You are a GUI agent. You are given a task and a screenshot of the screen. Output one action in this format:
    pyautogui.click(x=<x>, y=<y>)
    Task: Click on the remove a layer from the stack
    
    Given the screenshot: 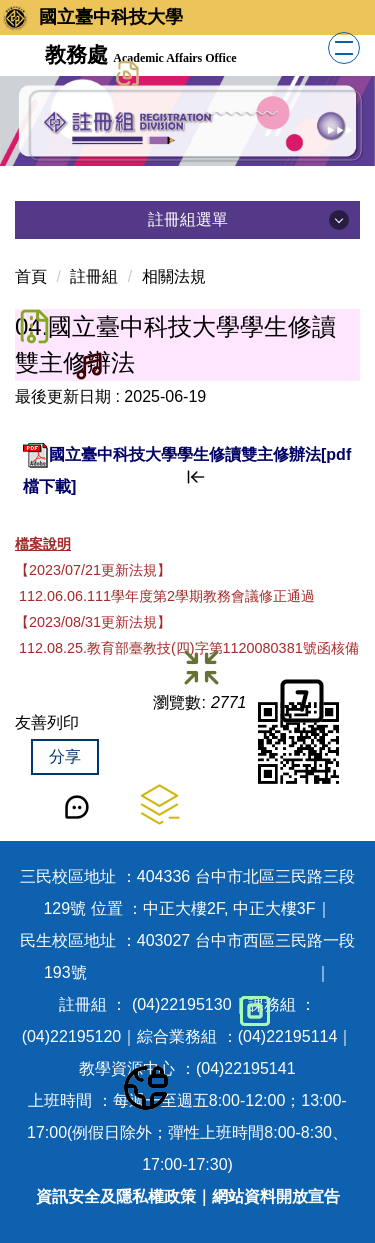 What is the action you would take?
    pyautogui.click(x=159, y=804)
    